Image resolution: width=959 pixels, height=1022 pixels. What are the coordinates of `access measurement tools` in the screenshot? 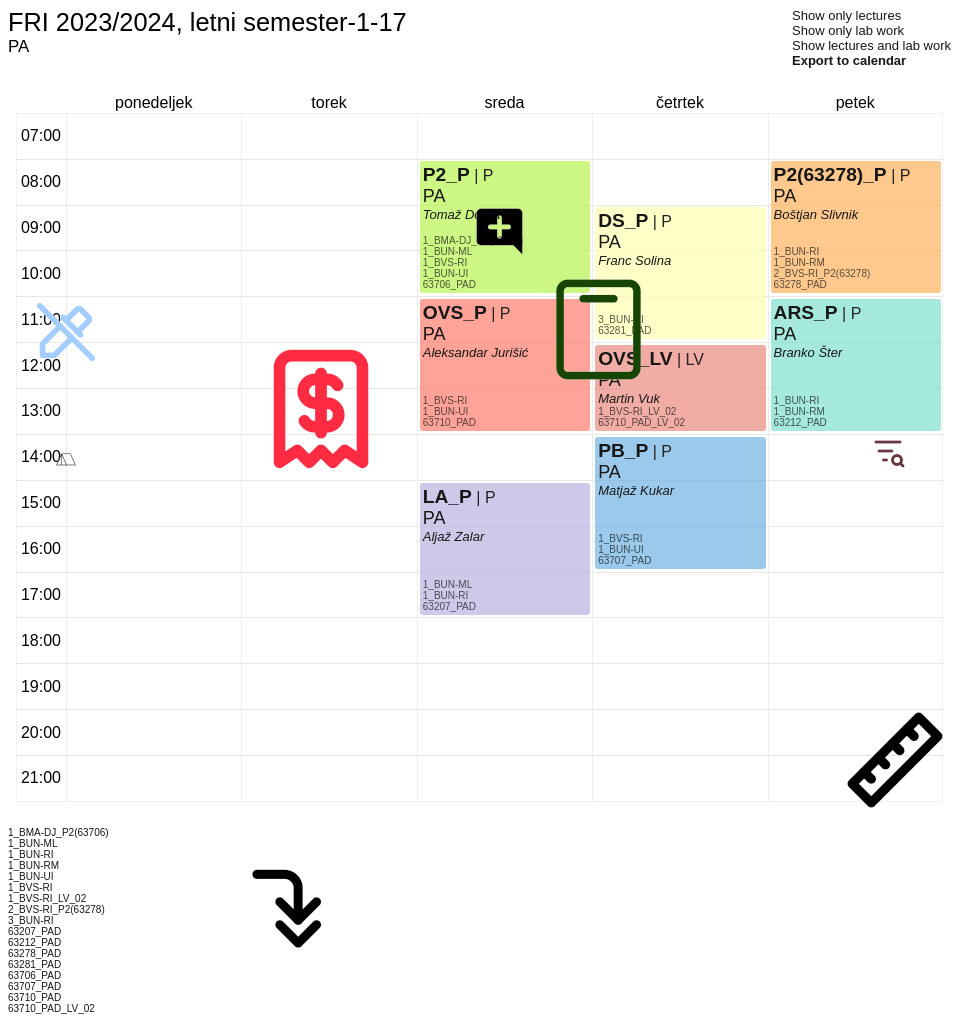 It's located at (895, 760).